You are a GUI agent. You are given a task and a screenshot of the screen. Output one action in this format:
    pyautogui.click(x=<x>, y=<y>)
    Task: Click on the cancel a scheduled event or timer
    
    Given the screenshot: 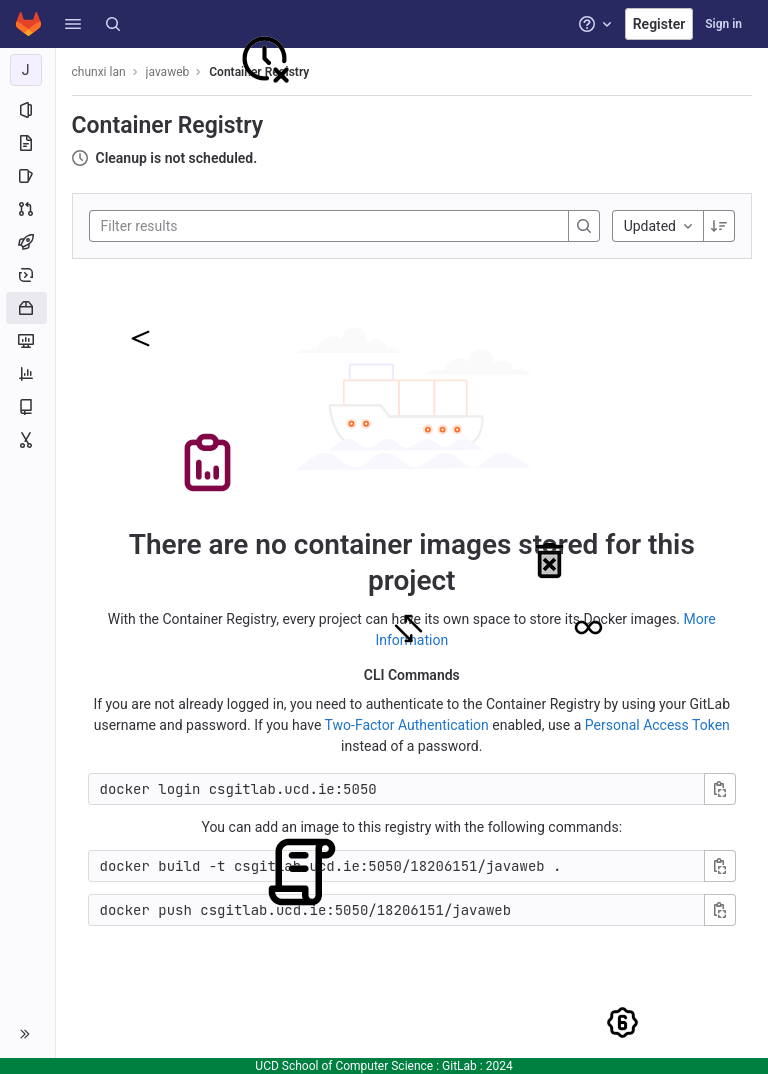 What is the action you would take?
    pyautogui.click(x=264, y=58)
    